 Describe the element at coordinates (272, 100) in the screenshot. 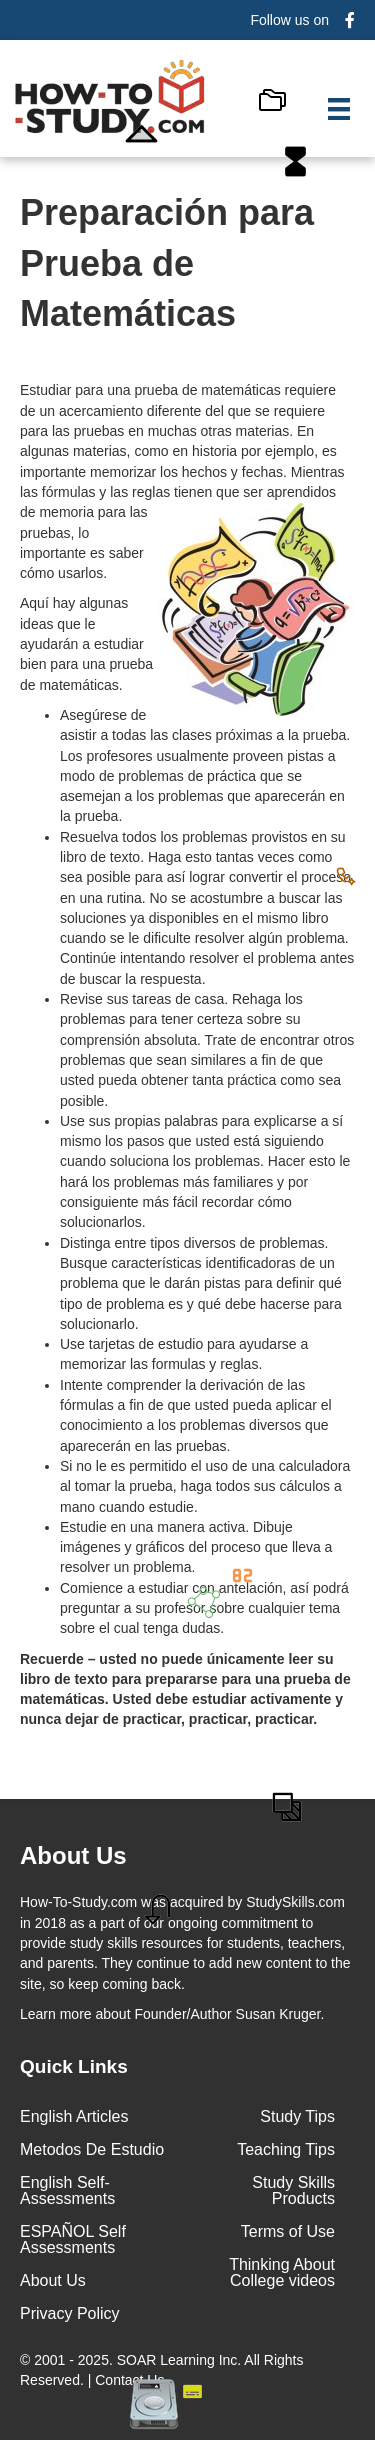

I see `browse all folders` at that location.